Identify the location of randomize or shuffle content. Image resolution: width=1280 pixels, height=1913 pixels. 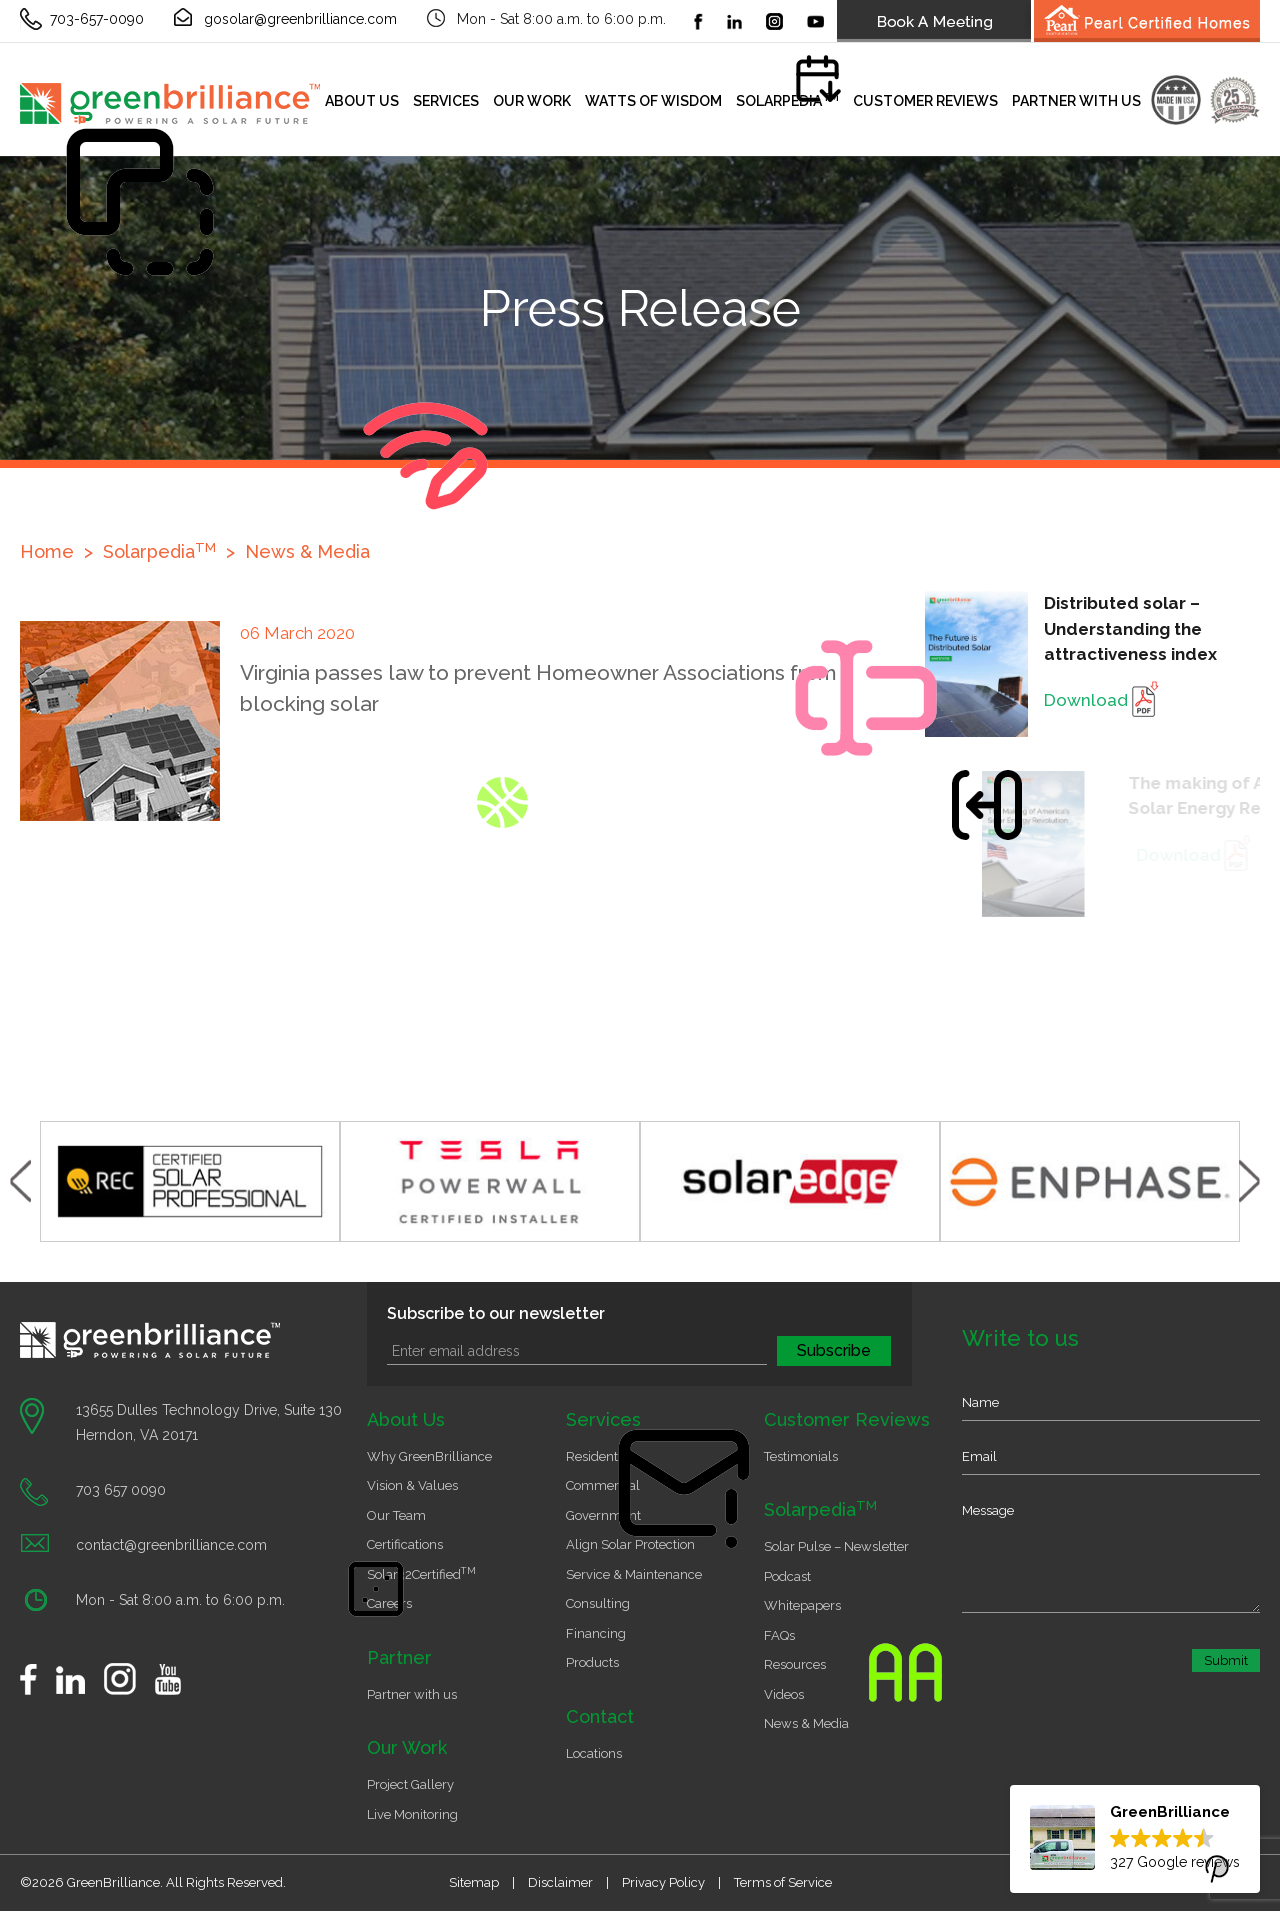
(376, 1589).